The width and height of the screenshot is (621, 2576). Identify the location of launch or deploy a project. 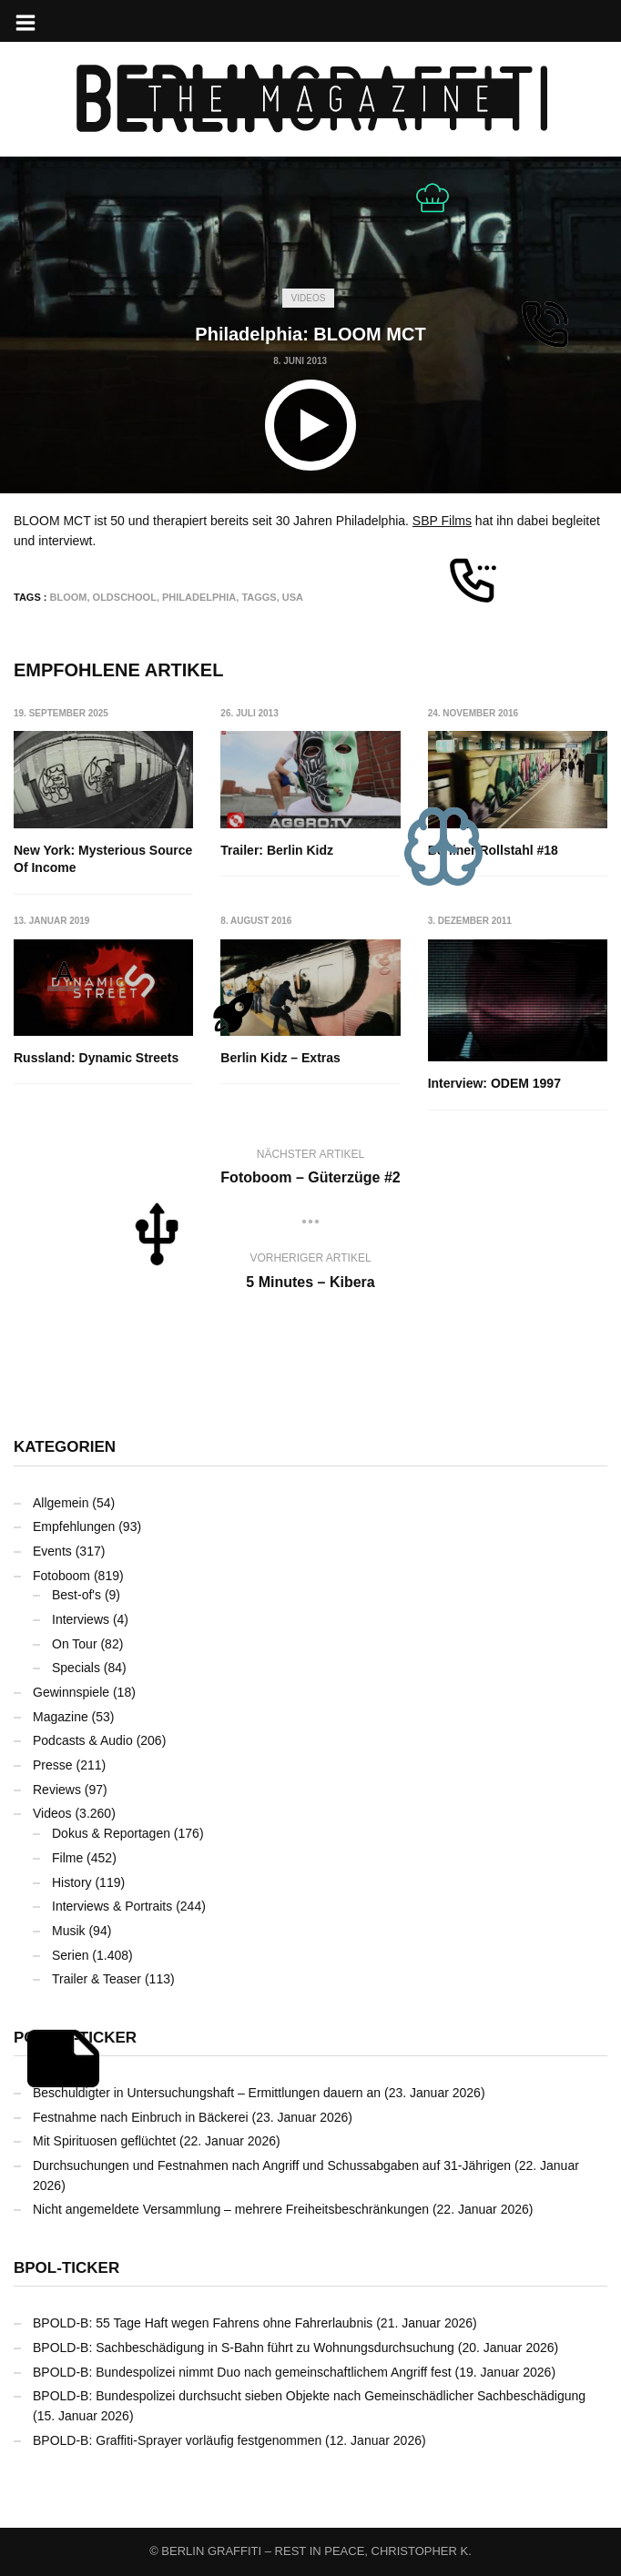
(233, 1012).